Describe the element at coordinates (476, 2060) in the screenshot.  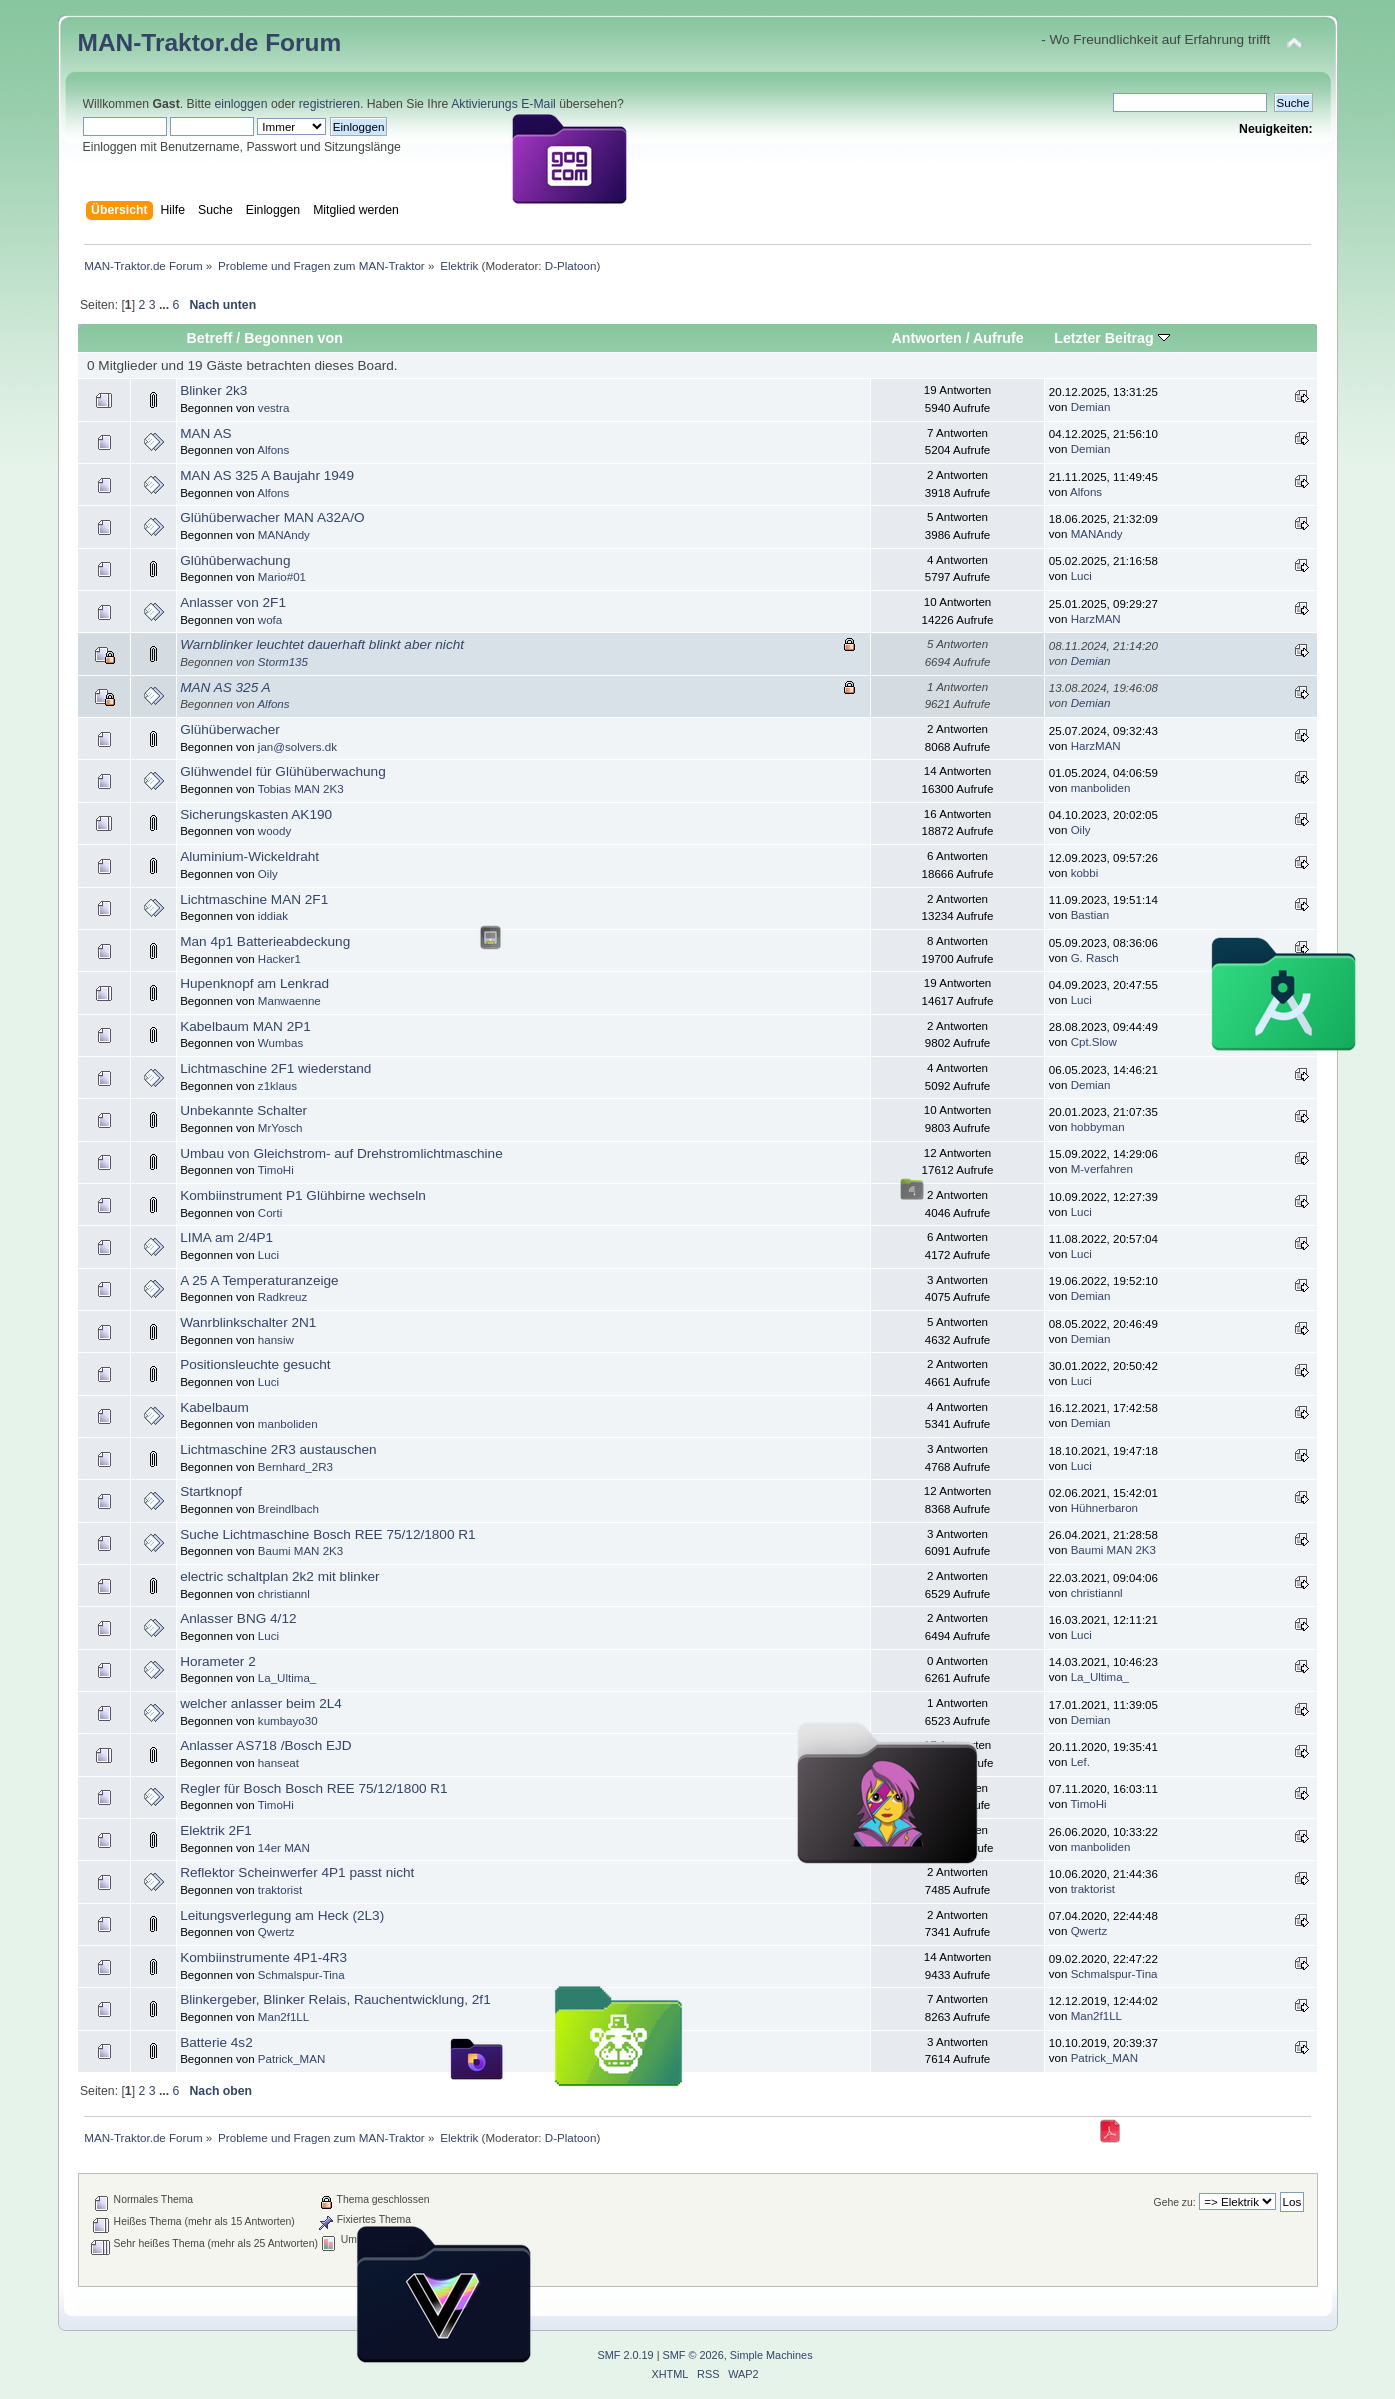
I see `open wondershare pixstudio project folder` at that location.